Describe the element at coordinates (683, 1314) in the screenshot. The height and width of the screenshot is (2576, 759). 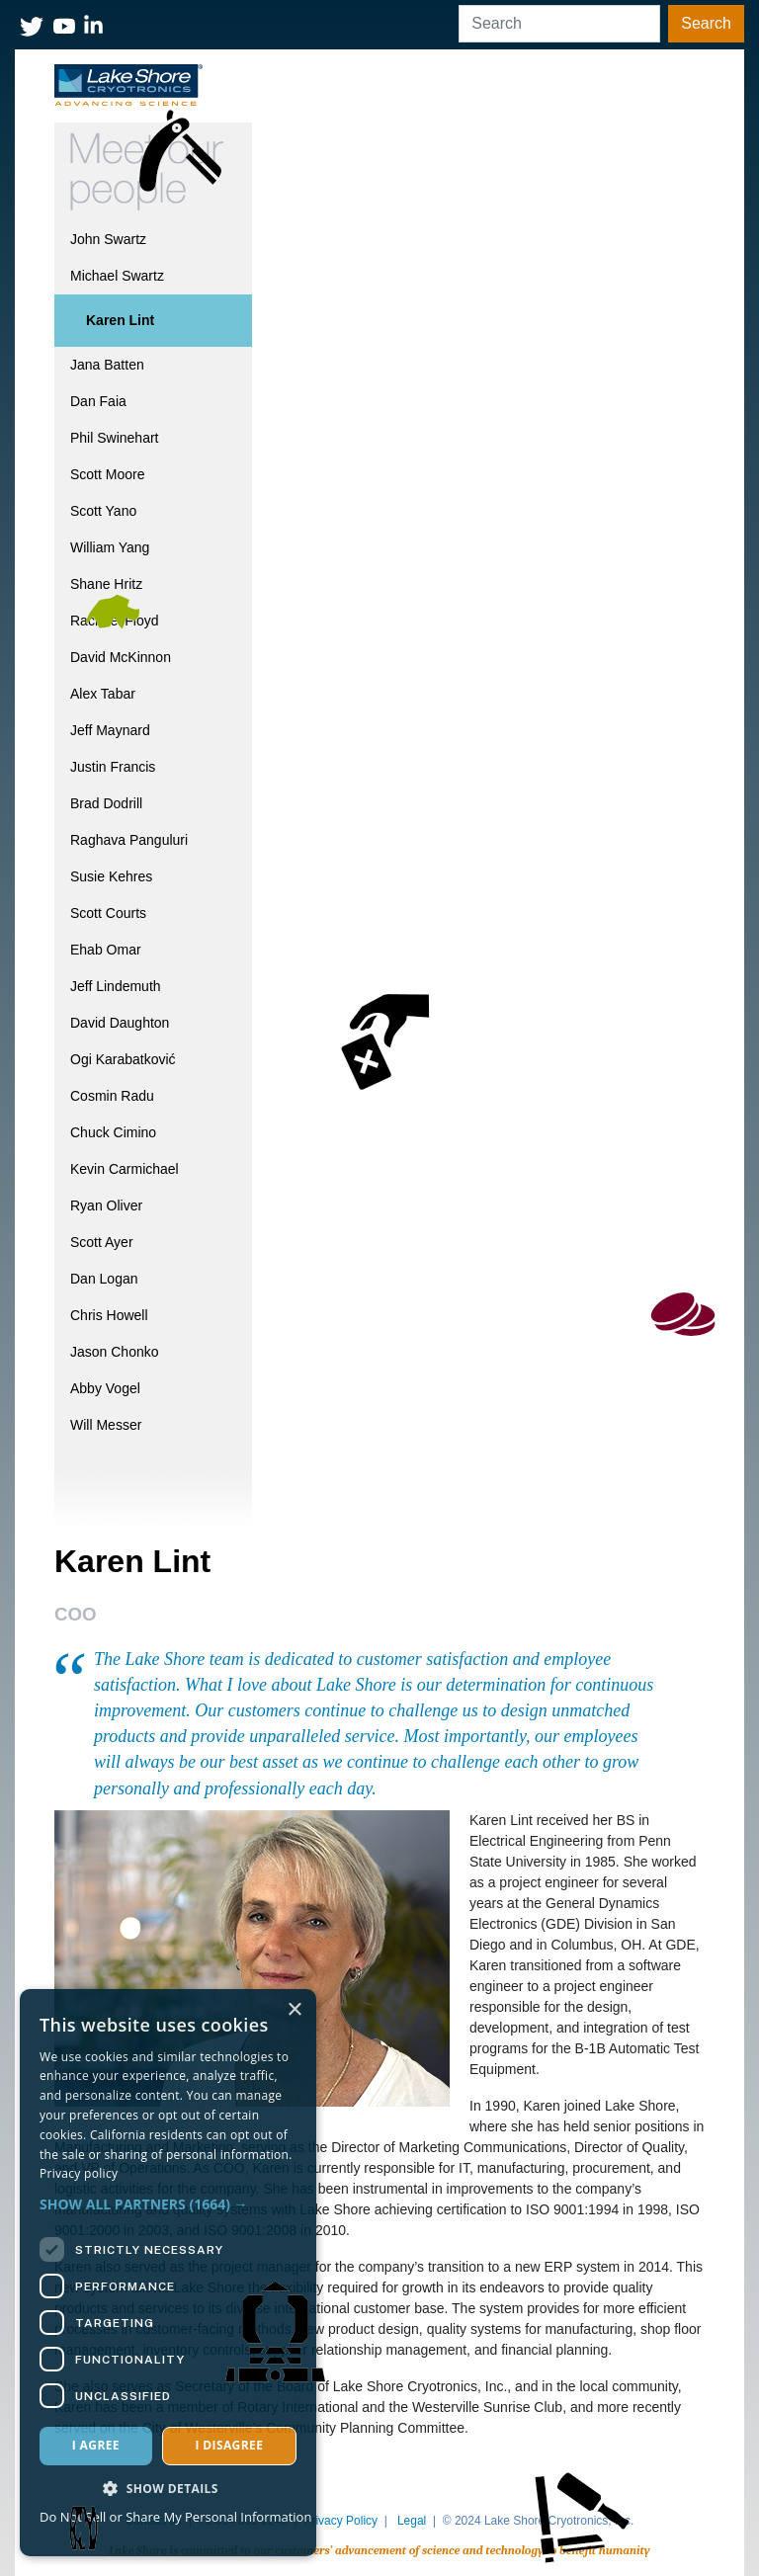
I see `view your coin balance or currency` at that location.